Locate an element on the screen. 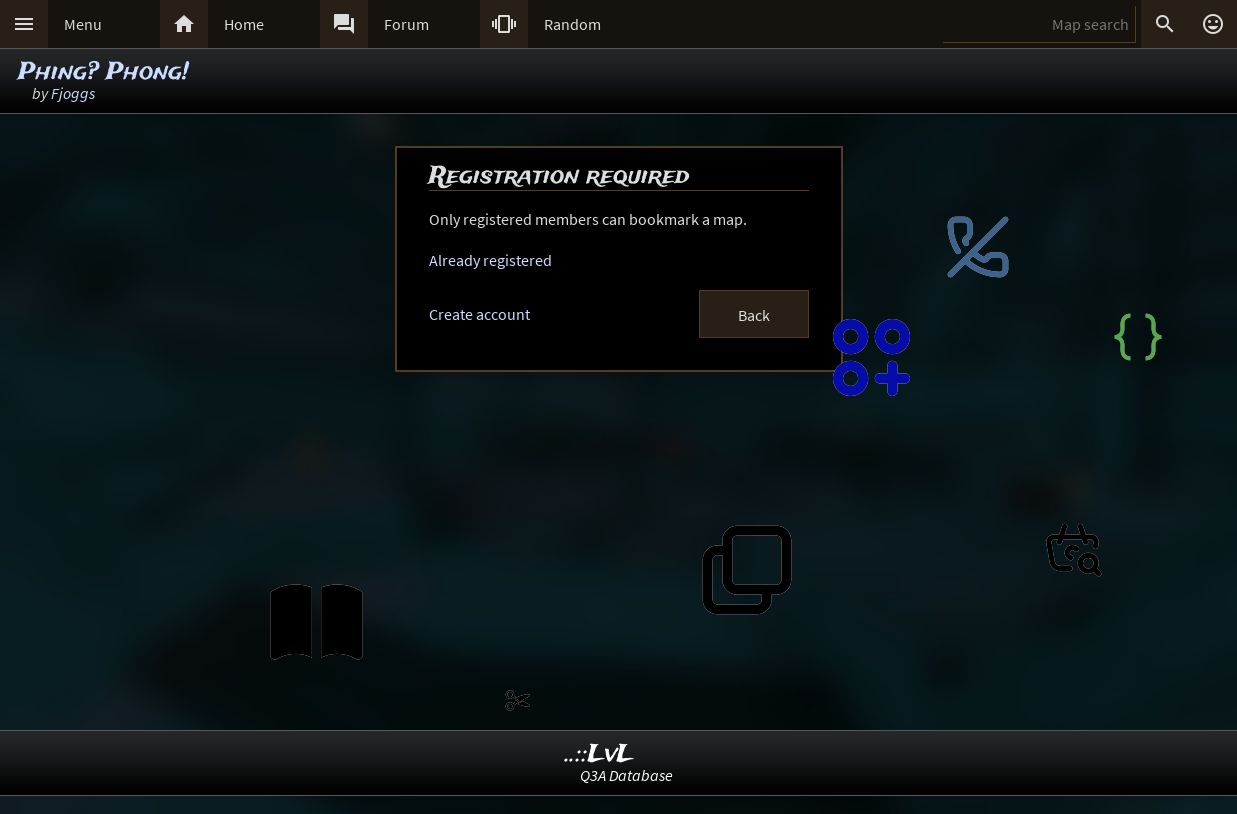  add a new item to a collection or group is located at coordinates (871, 357).